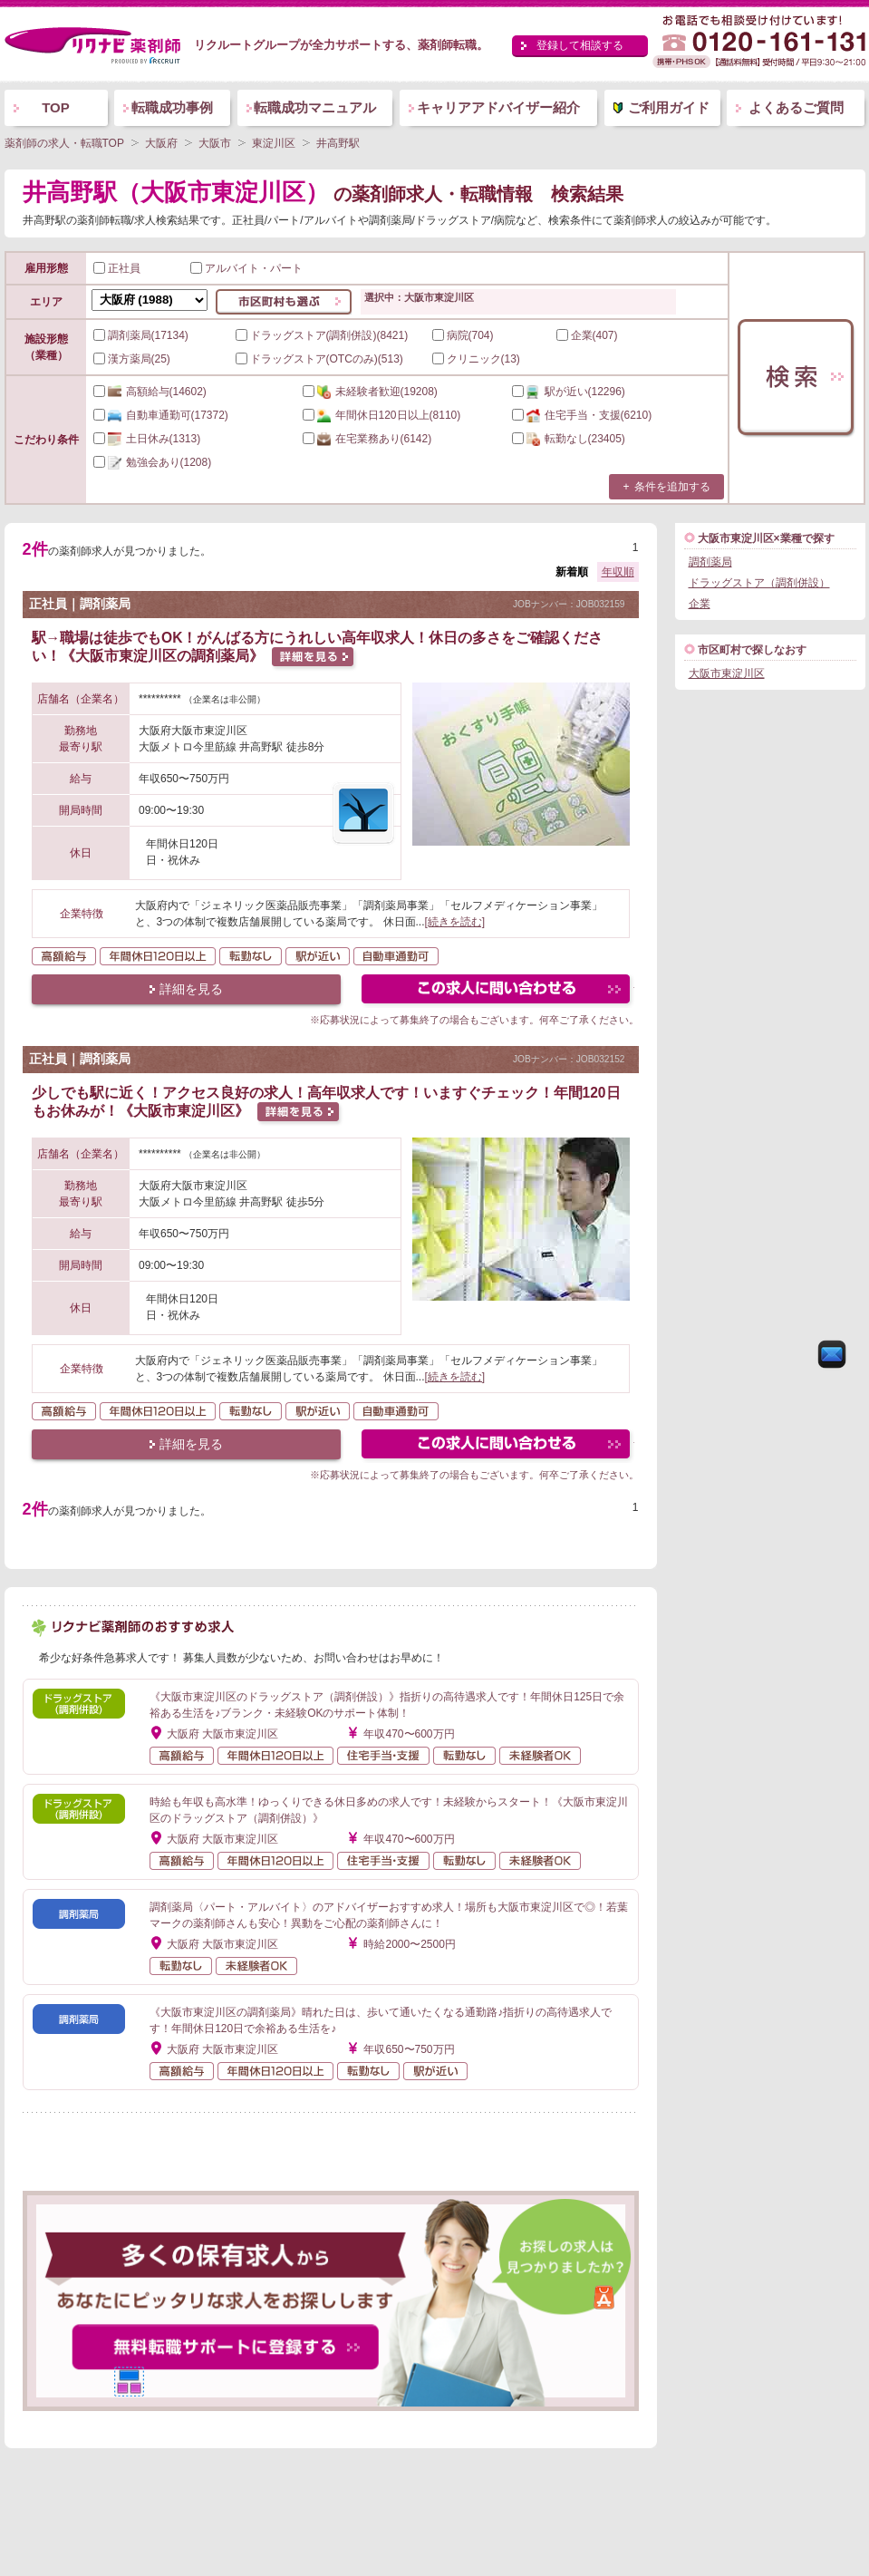  I want to click on open the mail app, so click(832, 1354).